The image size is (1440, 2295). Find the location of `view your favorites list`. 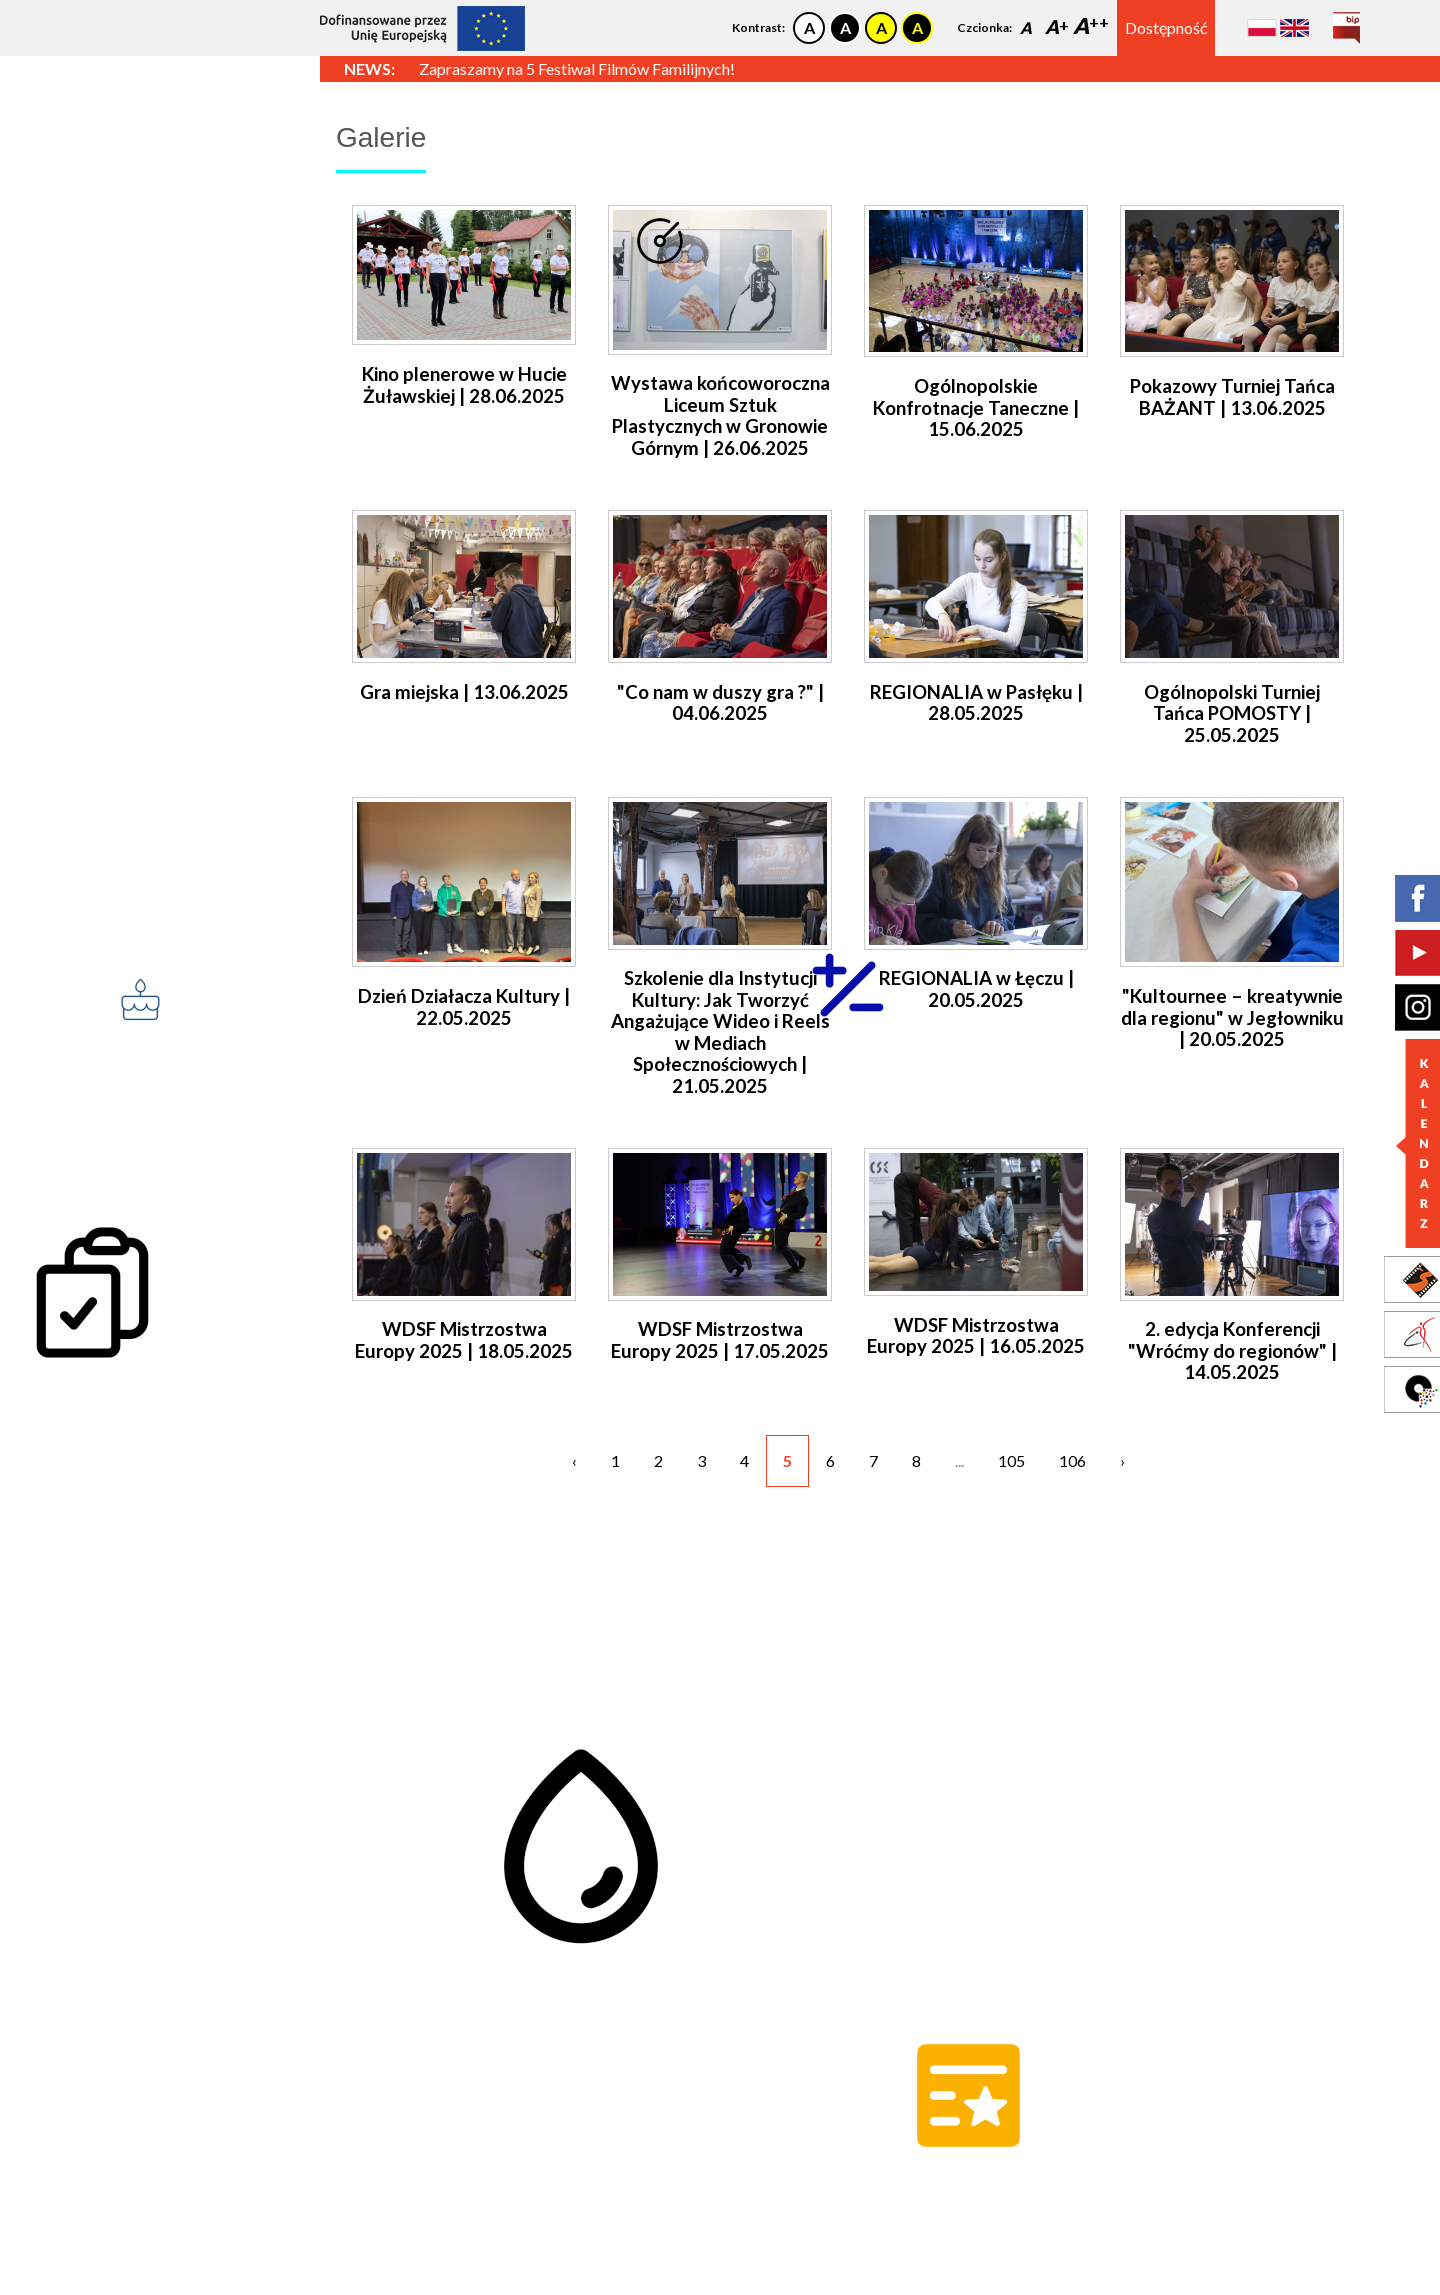

view your favorites list is located at coordinates (968, 2095).